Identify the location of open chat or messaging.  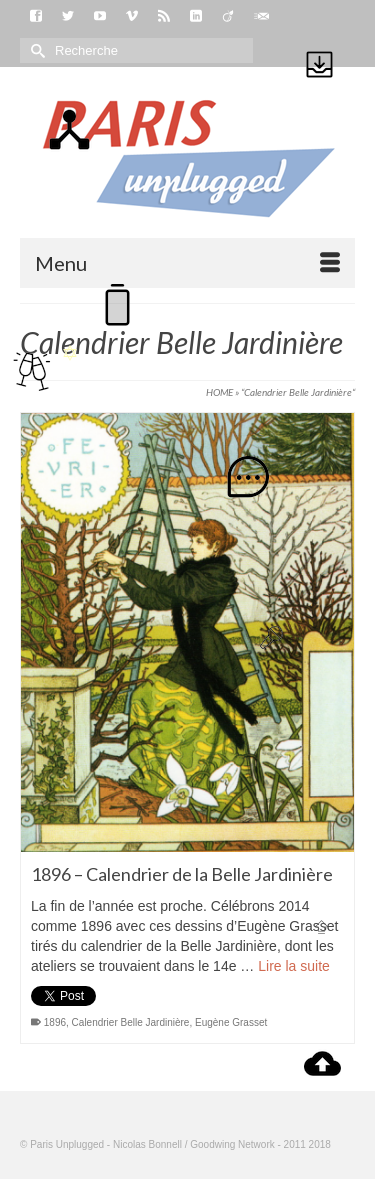
(247, 477).